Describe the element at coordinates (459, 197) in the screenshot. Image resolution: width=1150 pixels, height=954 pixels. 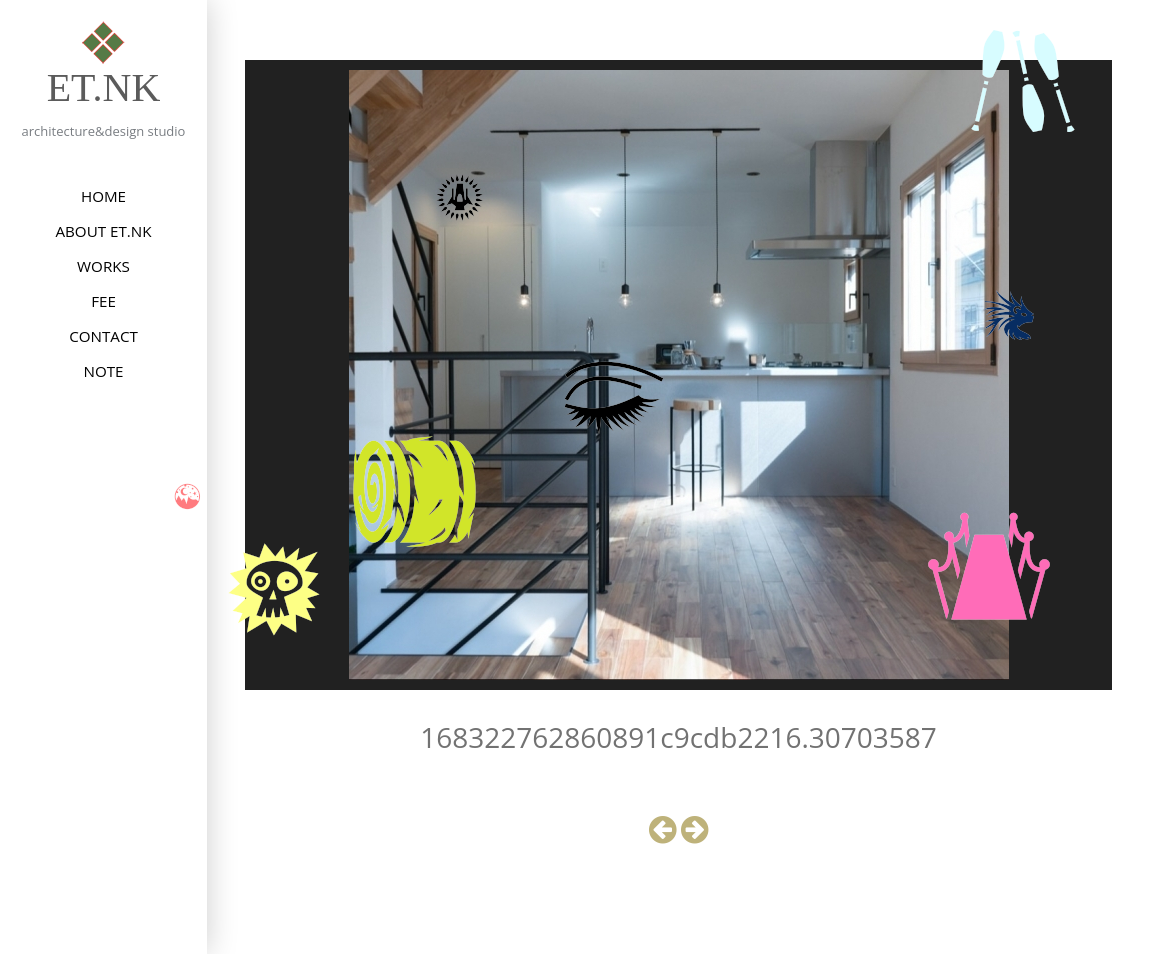
I see `indicates a hazardous or dangerous terrain area` at that location.